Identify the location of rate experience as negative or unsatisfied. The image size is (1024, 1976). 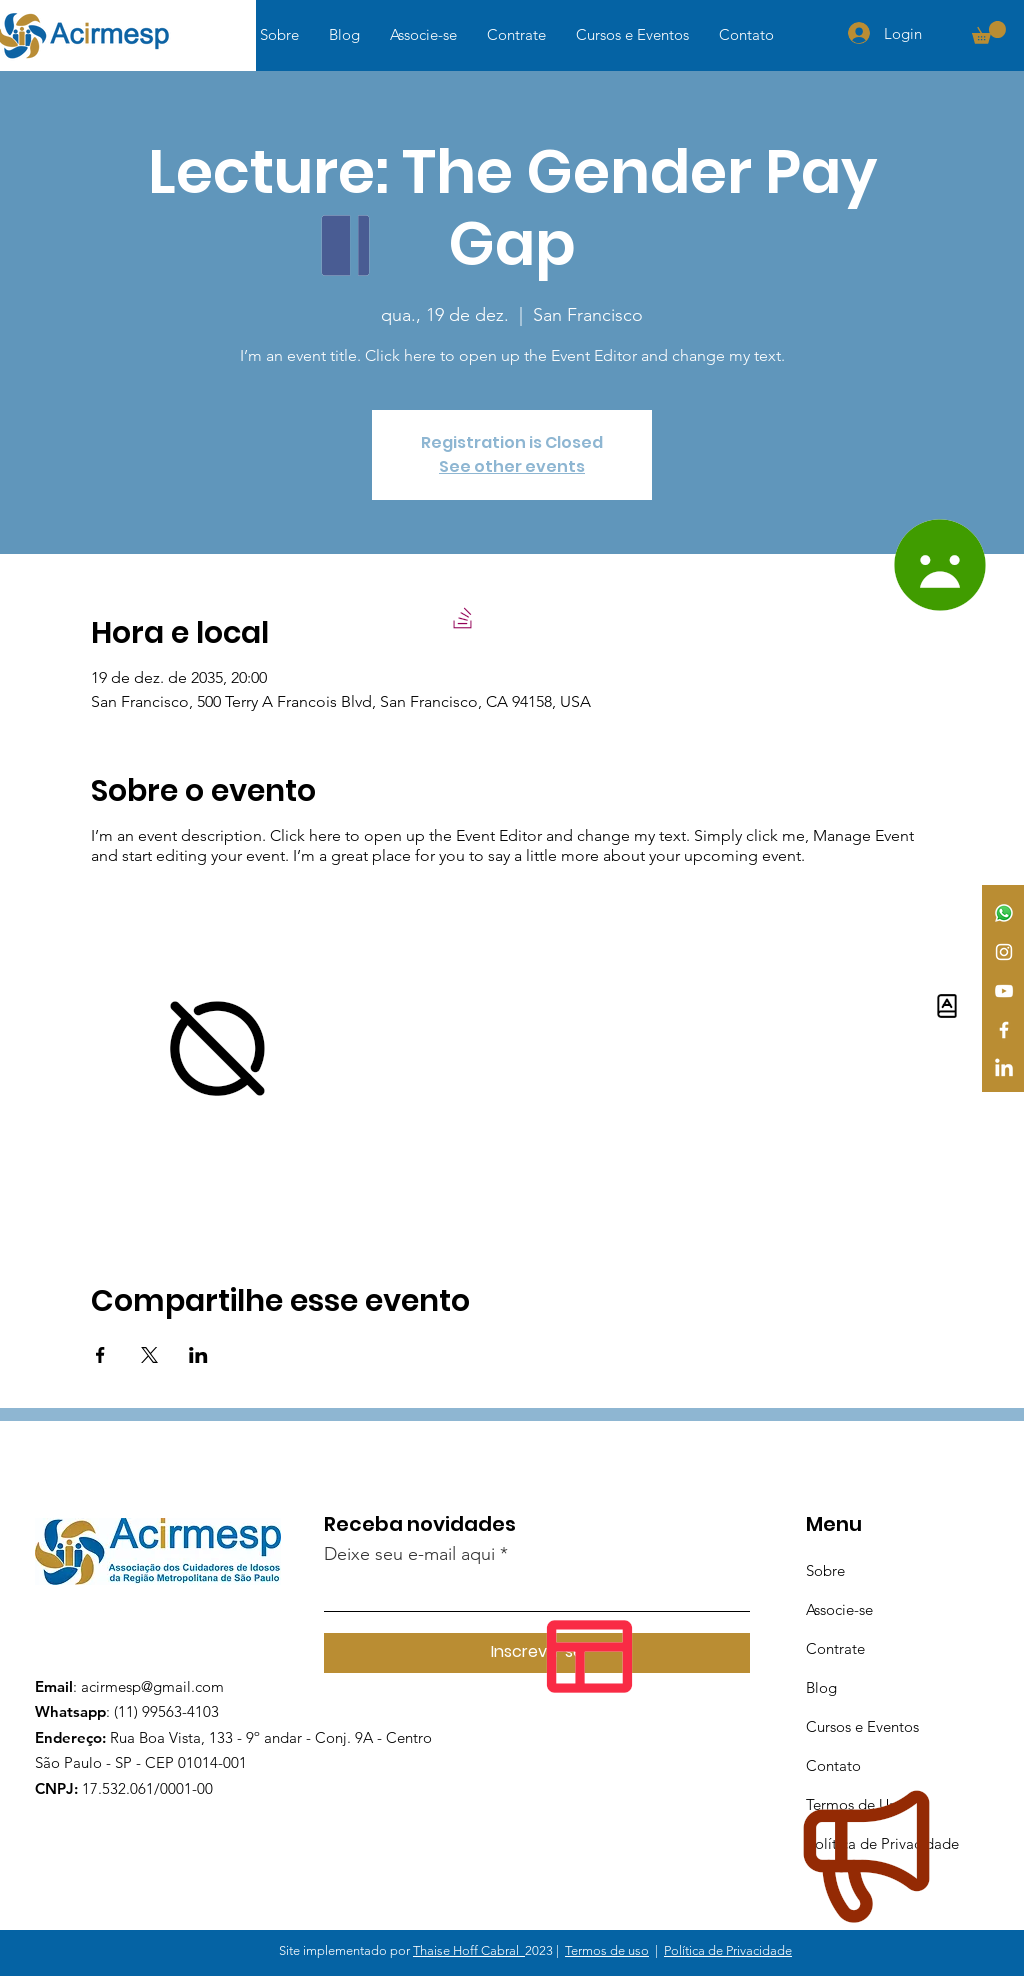
(940, 565).